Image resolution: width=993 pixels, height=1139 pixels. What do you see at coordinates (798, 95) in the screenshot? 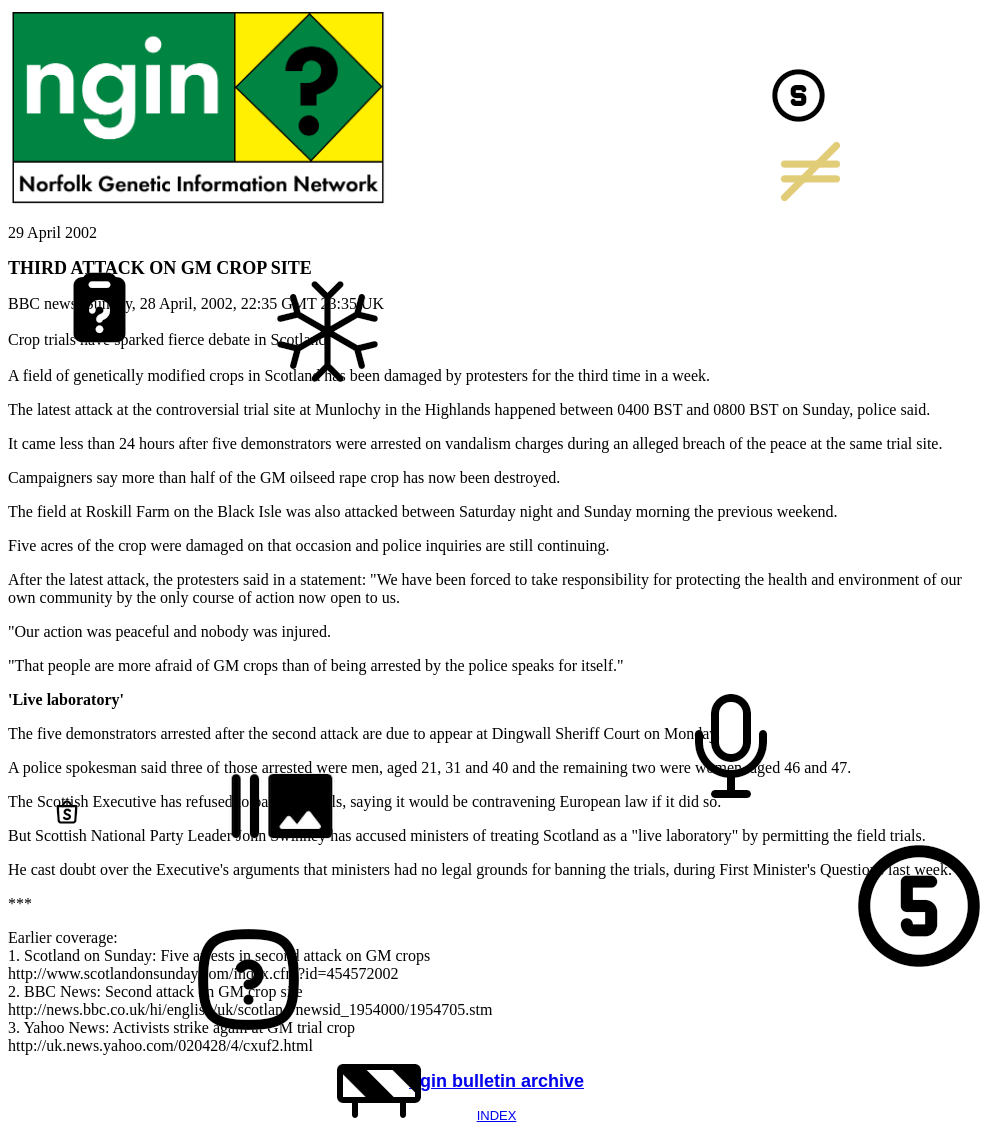
I see `indicates south direction on a map` at bounding box center [798, 95].